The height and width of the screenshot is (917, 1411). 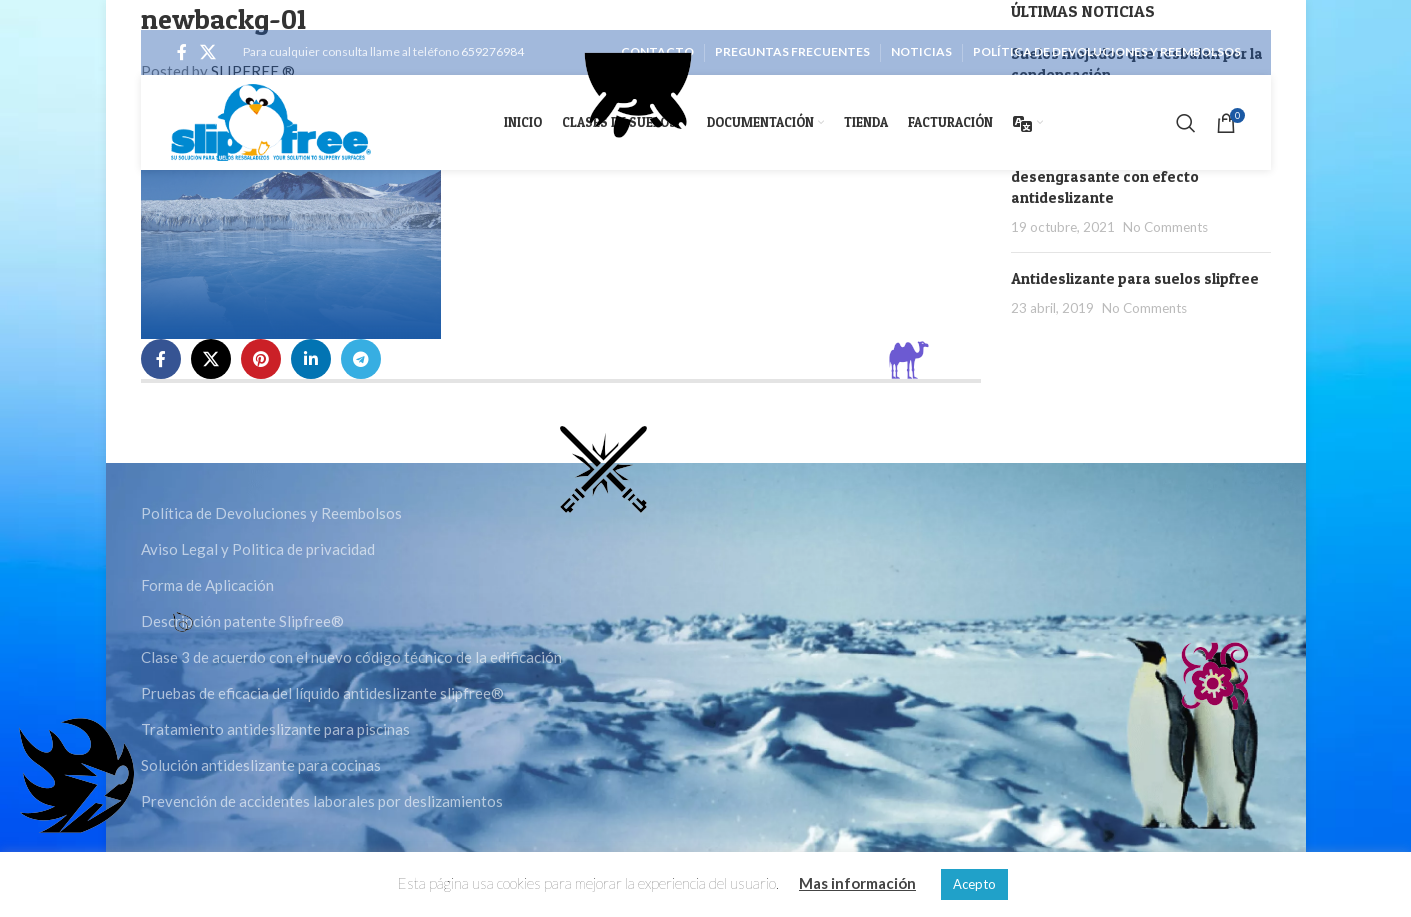 What do you see at coordinates (1215, 676) in the screenshot?
I see `decorative floral element for game UI` at bounding box center [1215, 676].